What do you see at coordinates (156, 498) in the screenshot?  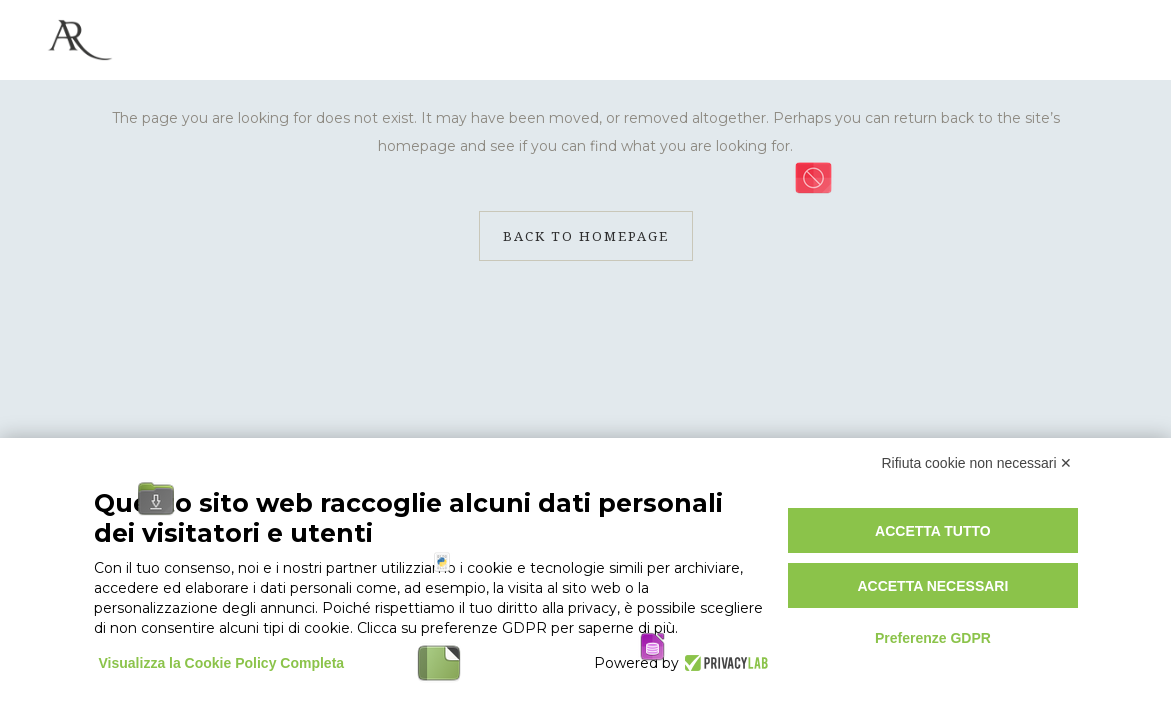 I see `open downloads folder` at bounding box center [156, 498].